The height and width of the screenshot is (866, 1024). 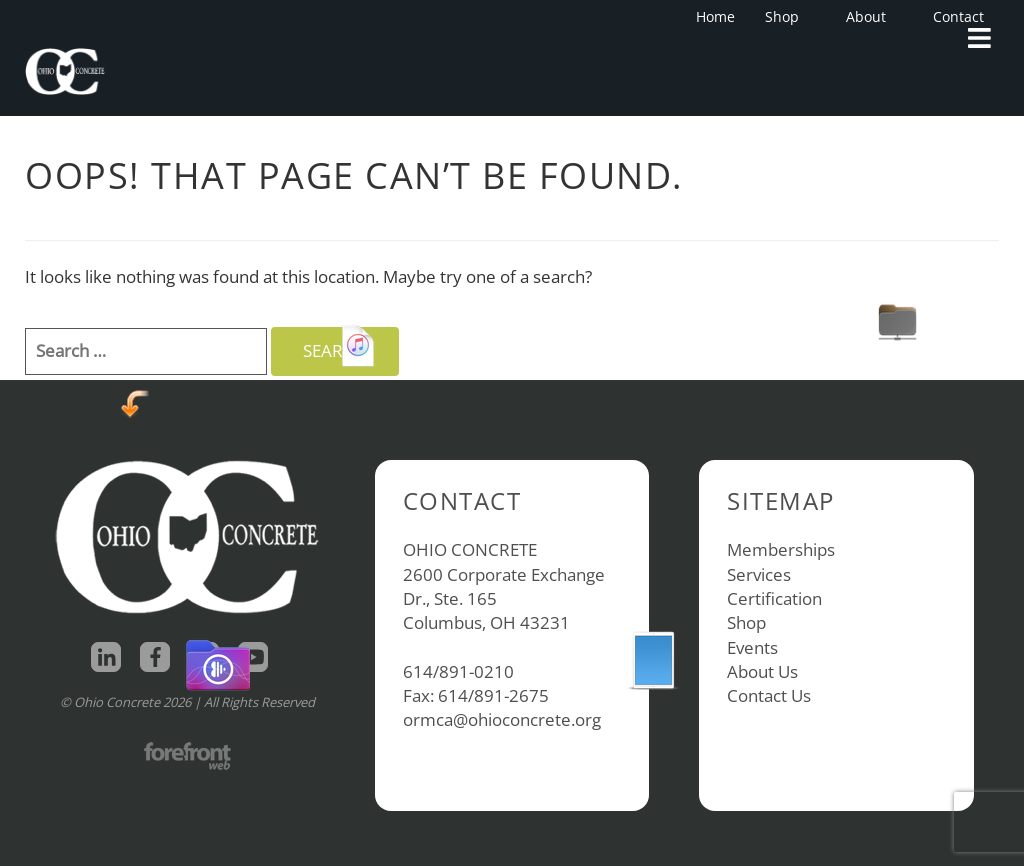 I want to click on open folder containing Anghami music files, so click(x=218, y=667).